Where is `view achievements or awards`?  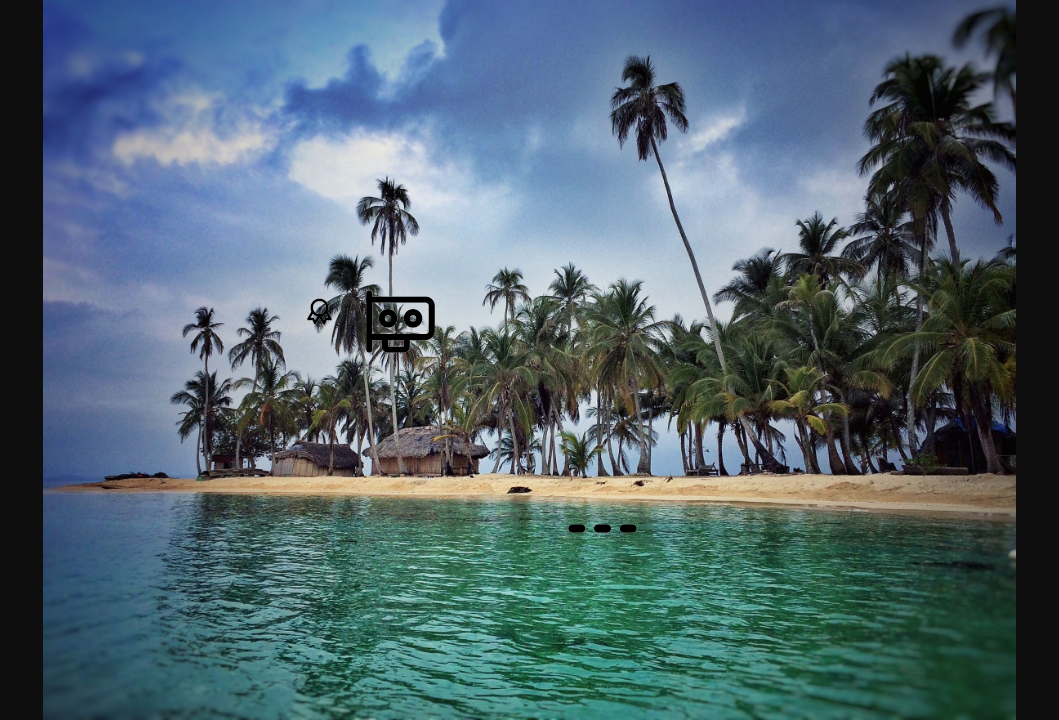 view achievements or awards is located at coordinates (319, 311).